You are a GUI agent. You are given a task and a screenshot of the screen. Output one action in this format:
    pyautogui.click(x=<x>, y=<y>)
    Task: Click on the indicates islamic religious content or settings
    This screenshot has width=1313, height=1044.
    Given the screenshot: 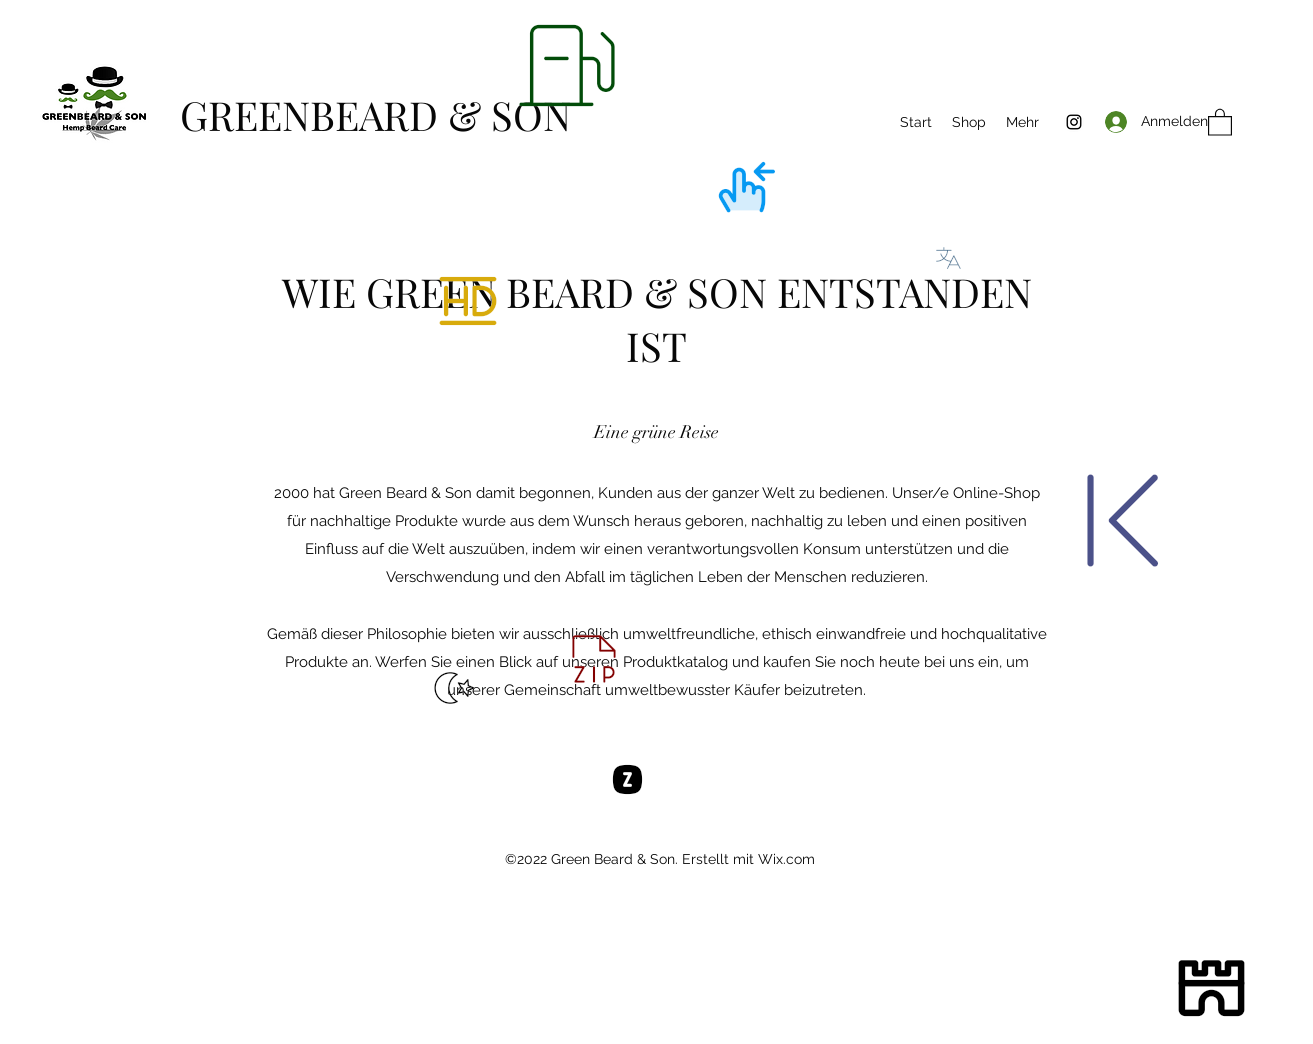 What is the action you would take?
    pyautogui.click(x=453, y=688)
    